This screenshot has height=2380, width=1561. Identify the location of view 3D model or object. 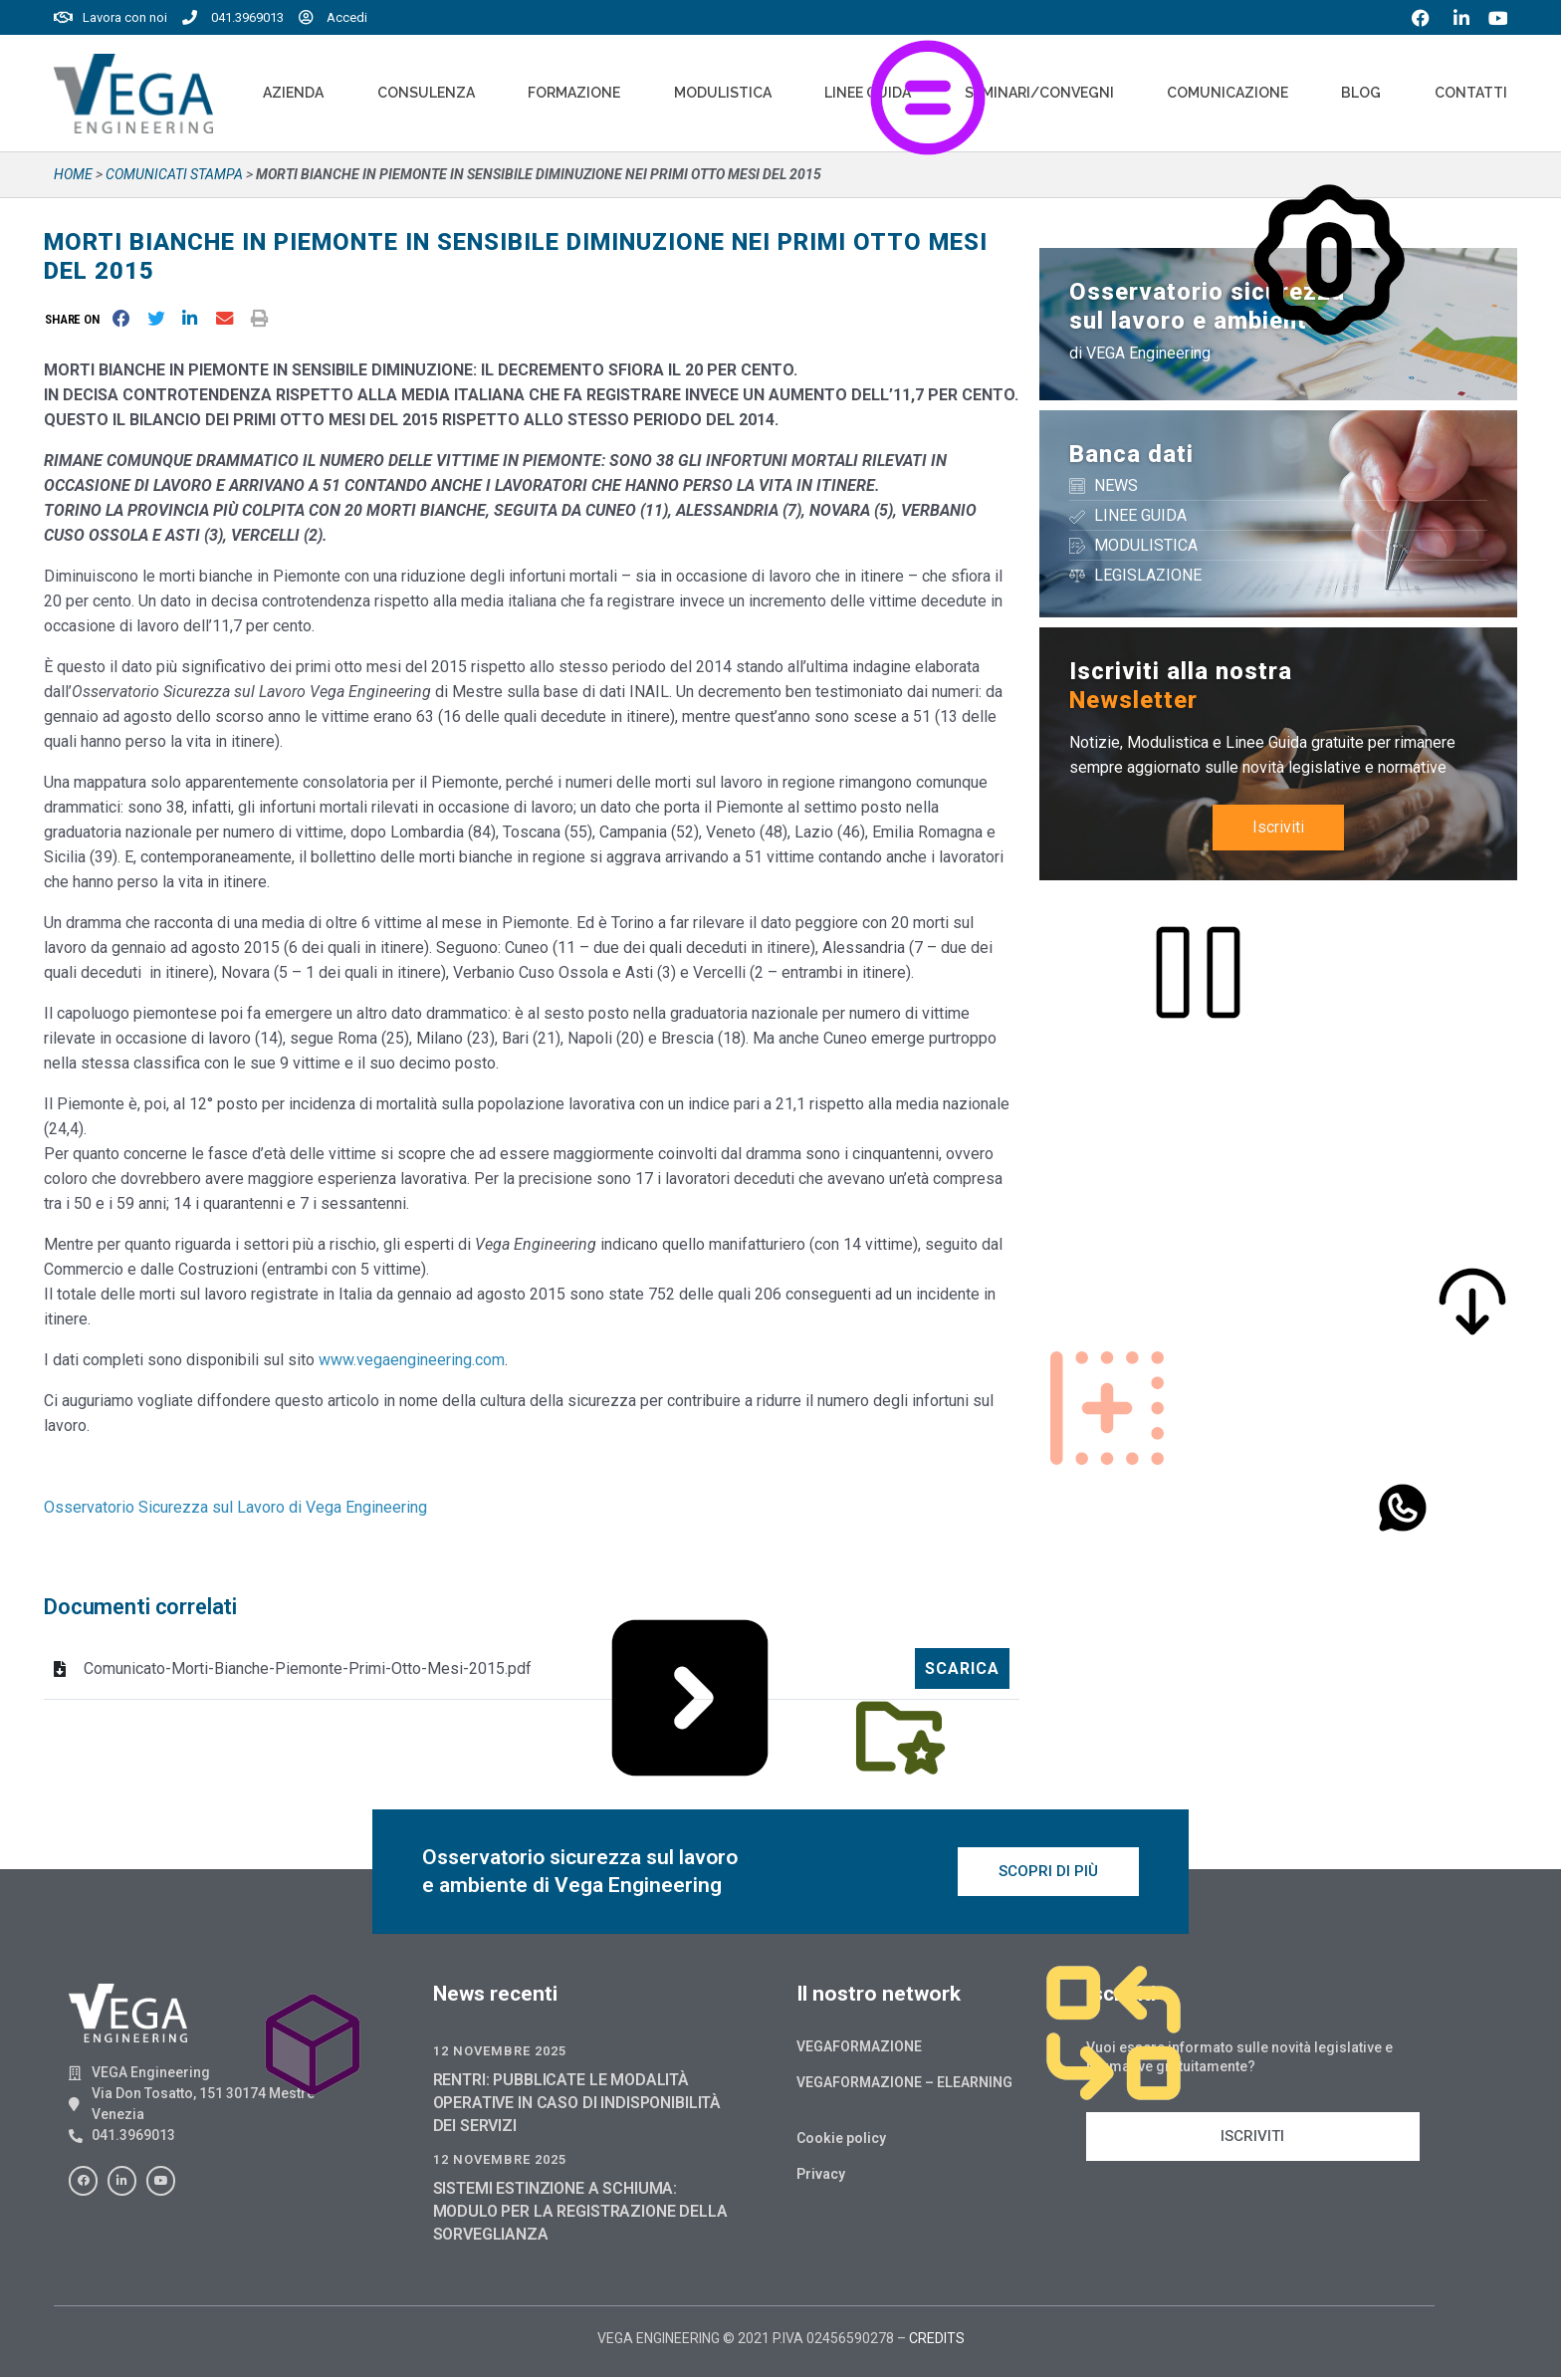
(313, 2044).